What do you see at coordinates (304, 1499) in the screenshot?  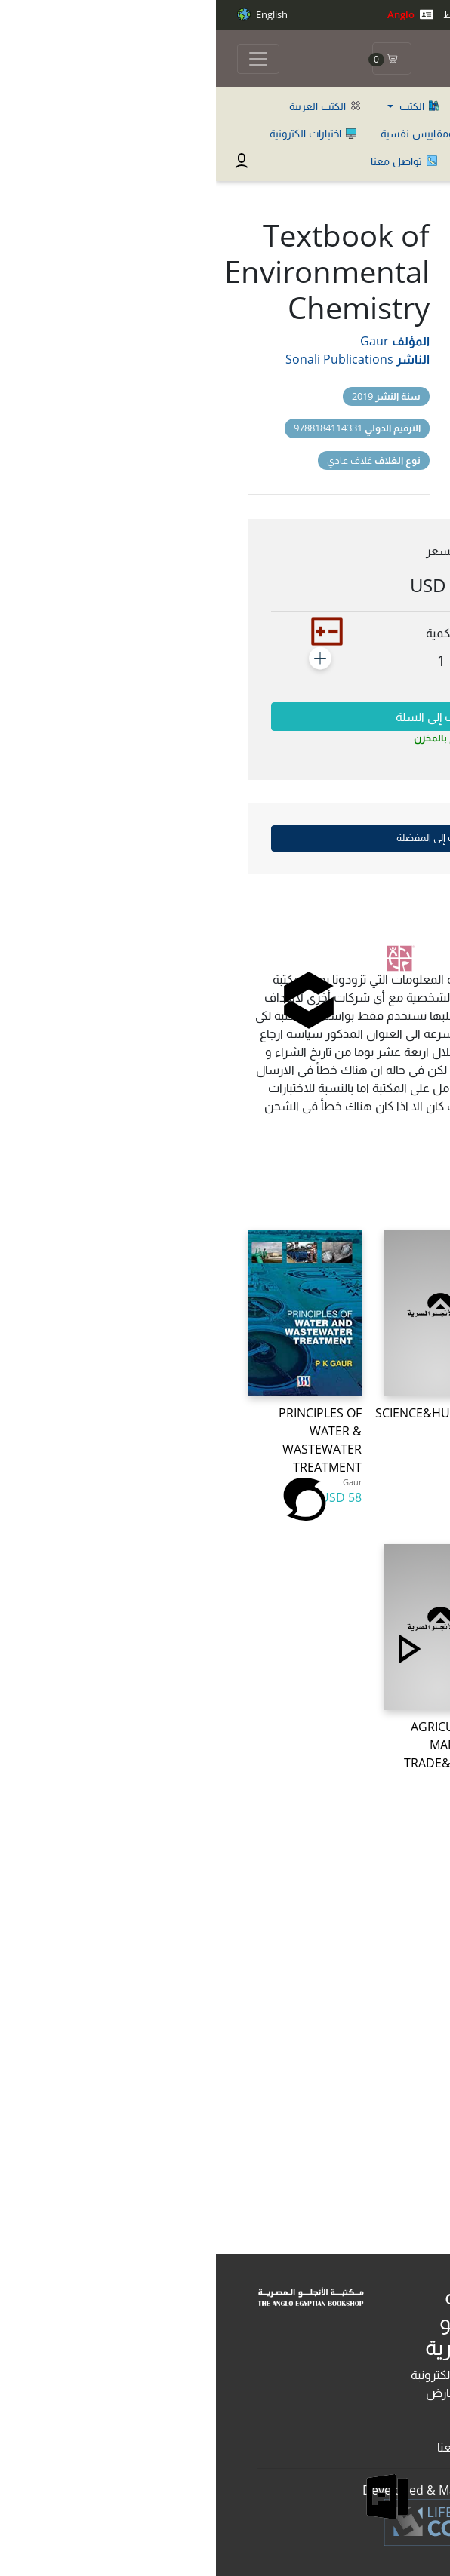 I see `visit steemit blockchain social media platform` at bounding box center [304, 1499].